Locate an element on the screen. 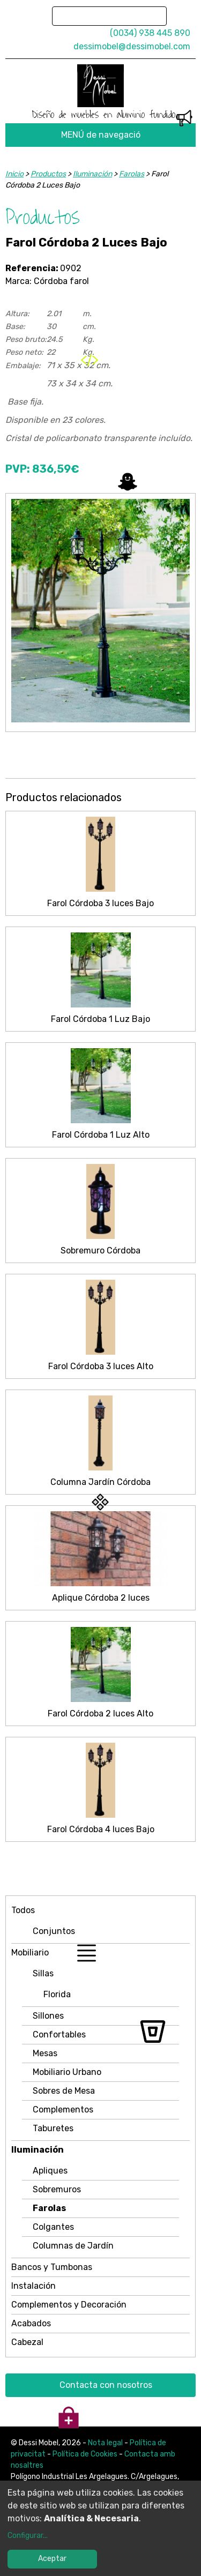  open navigation menu is located at coordinates (86, 1953).